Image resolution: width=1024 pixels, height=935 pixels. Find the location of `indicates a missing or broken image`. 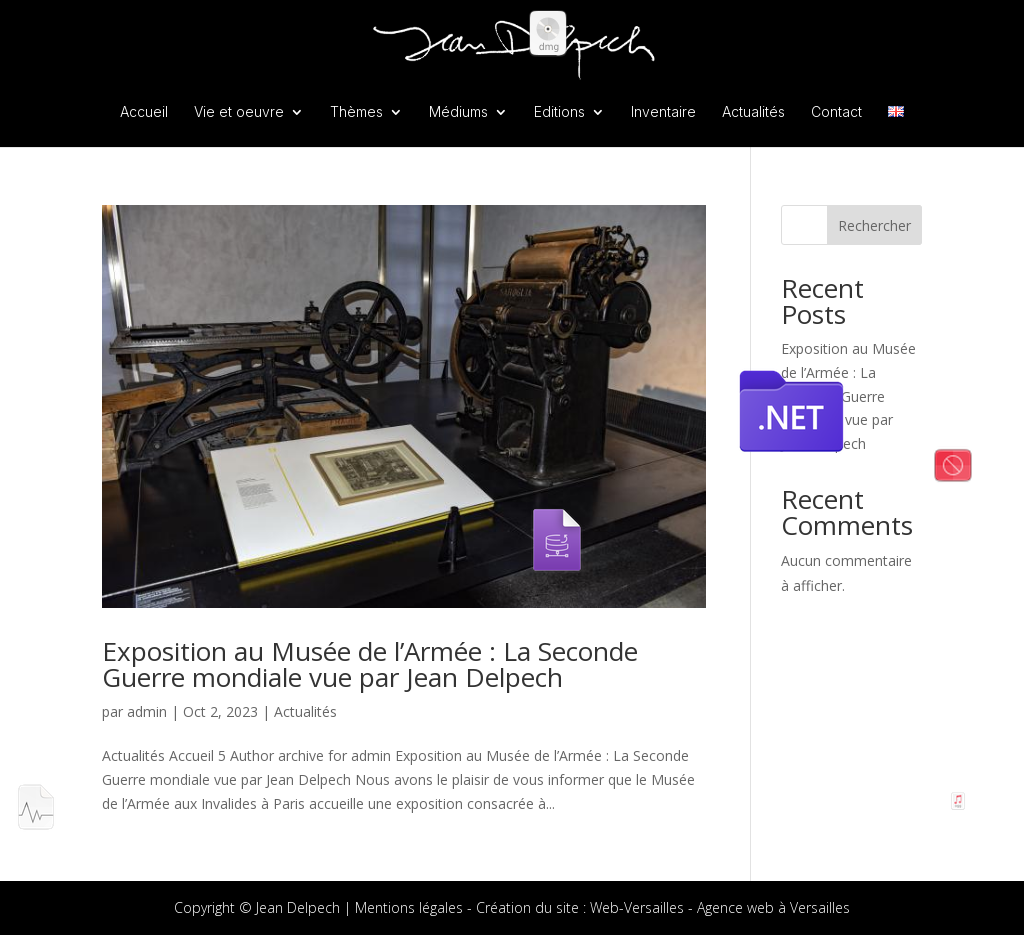

indicates a missing or broken image is located at coordinates (953, 464).